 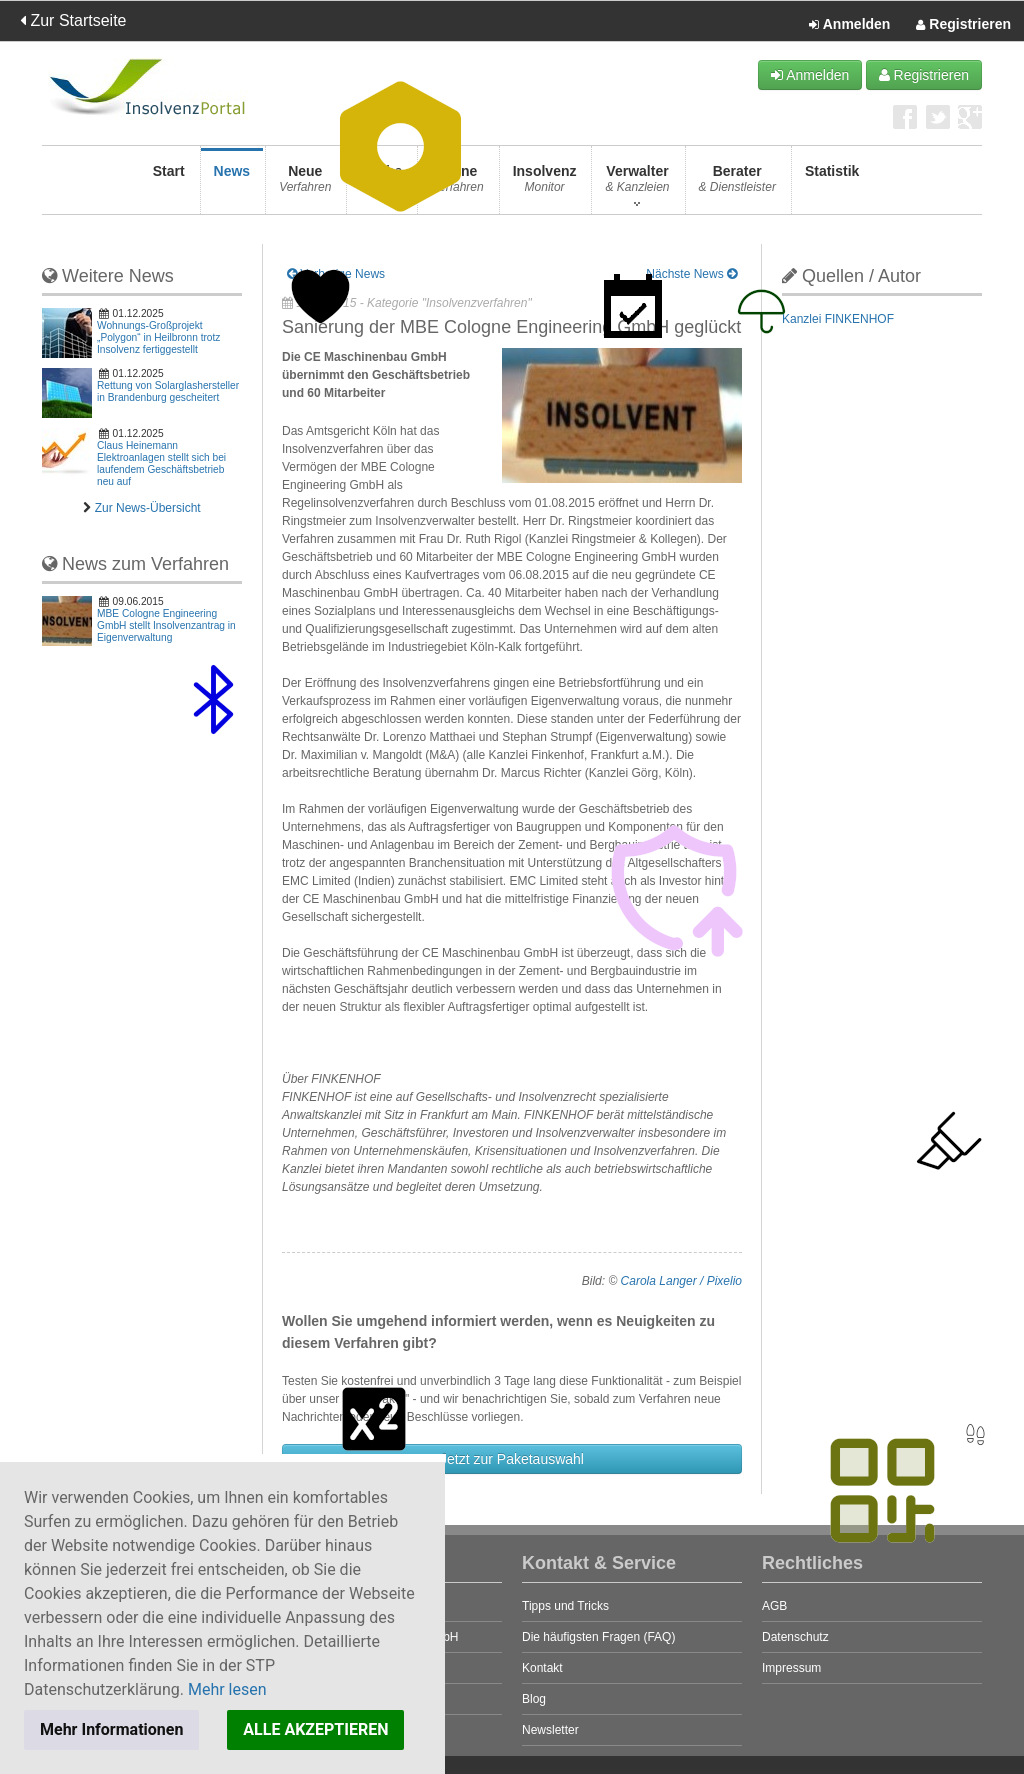 What do you see at coordinates (761, 311) in the screenshot?
I see `indicates weather protection or rain forecast` at bounding box center [761, 311].